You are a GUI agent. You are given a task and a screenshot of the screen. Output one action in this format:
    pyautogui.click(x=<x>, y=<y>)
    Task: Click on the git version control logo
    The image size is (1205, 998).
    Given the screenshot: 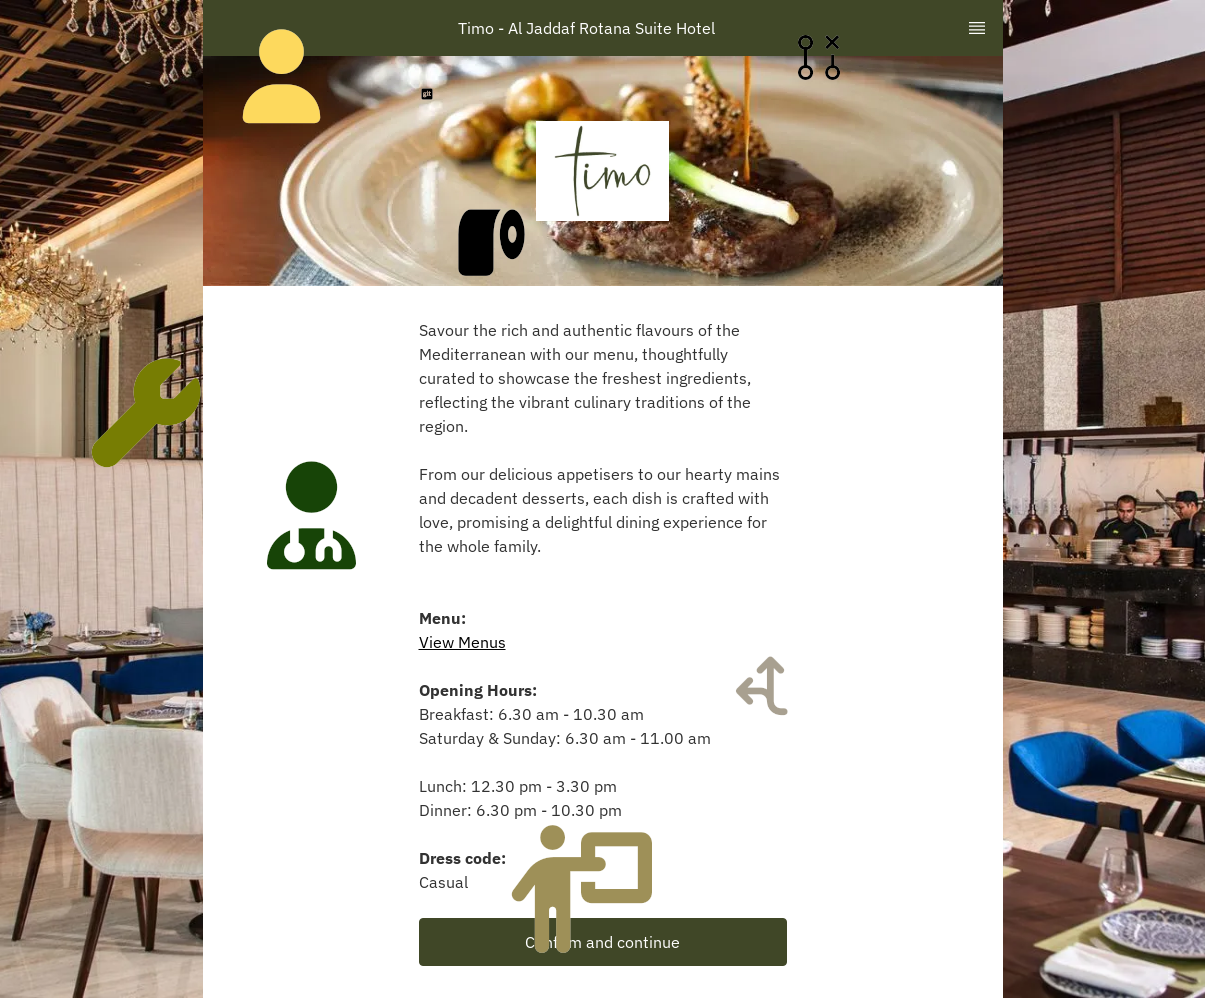 What is the action you would take?
    pyautogui.click(x=427, y=94)
    